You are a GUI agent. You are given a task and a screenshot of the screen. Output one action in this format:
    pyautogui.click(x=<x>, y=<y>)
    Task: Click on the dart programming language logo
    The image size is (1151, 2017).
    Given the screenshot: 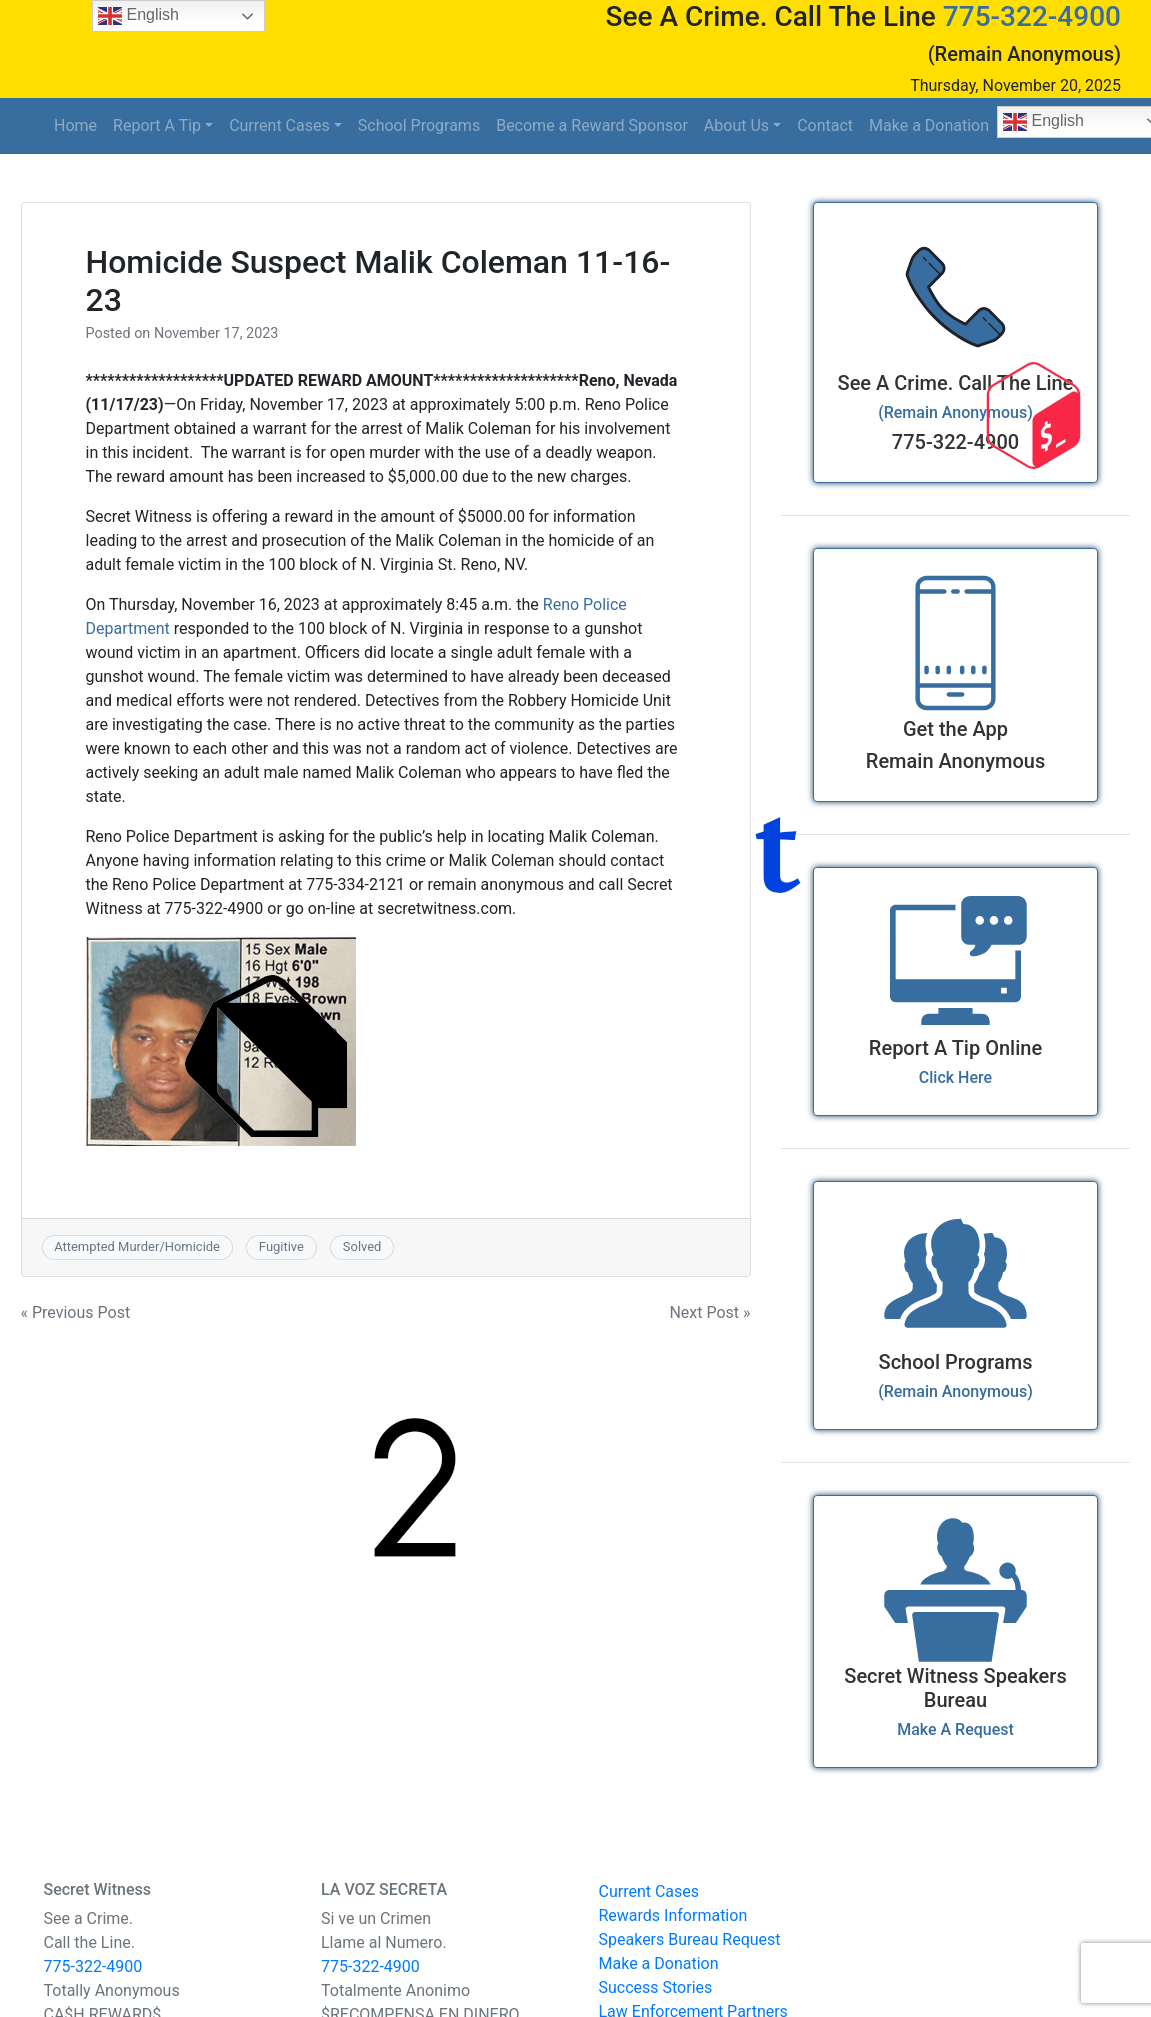 What is the action you would take?
    pyautogui.click(x=266, y=1056)
    